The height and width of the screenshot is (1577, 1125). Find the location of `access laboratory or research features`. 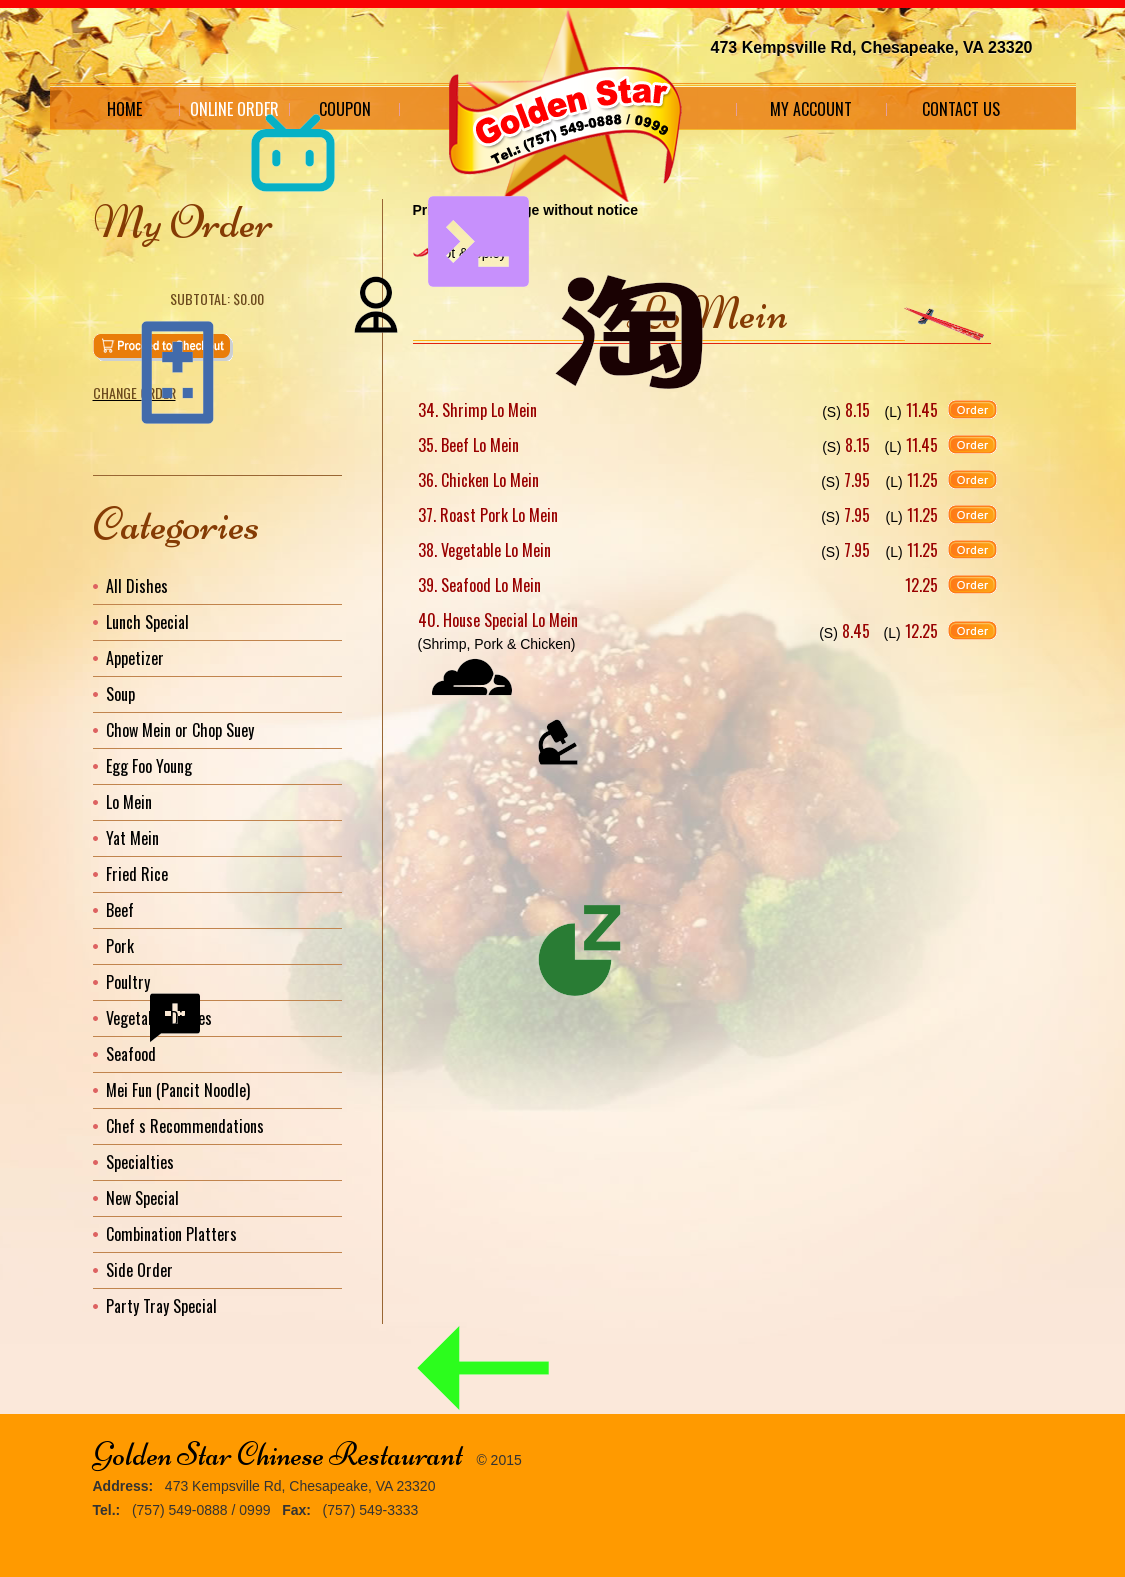

access laboratory or research features is located at coordinates (558, 743).